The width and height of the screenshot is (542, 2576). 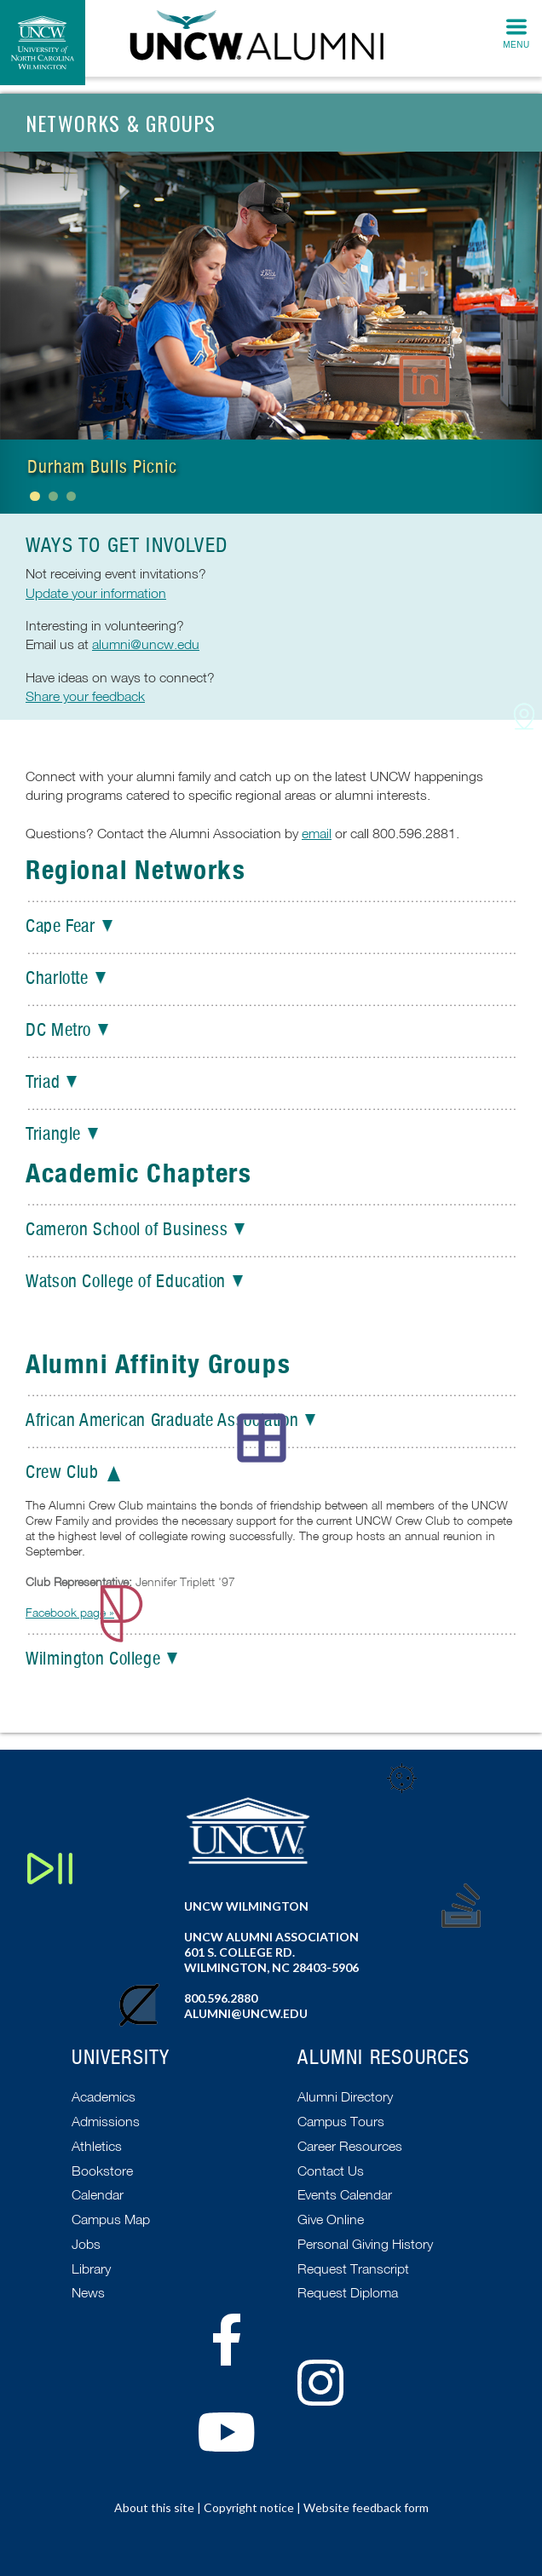 What do you see at coordinates (424, 381) in the screenshot?
I see `connect with LinkedIn` at bounding box center [424, 381].